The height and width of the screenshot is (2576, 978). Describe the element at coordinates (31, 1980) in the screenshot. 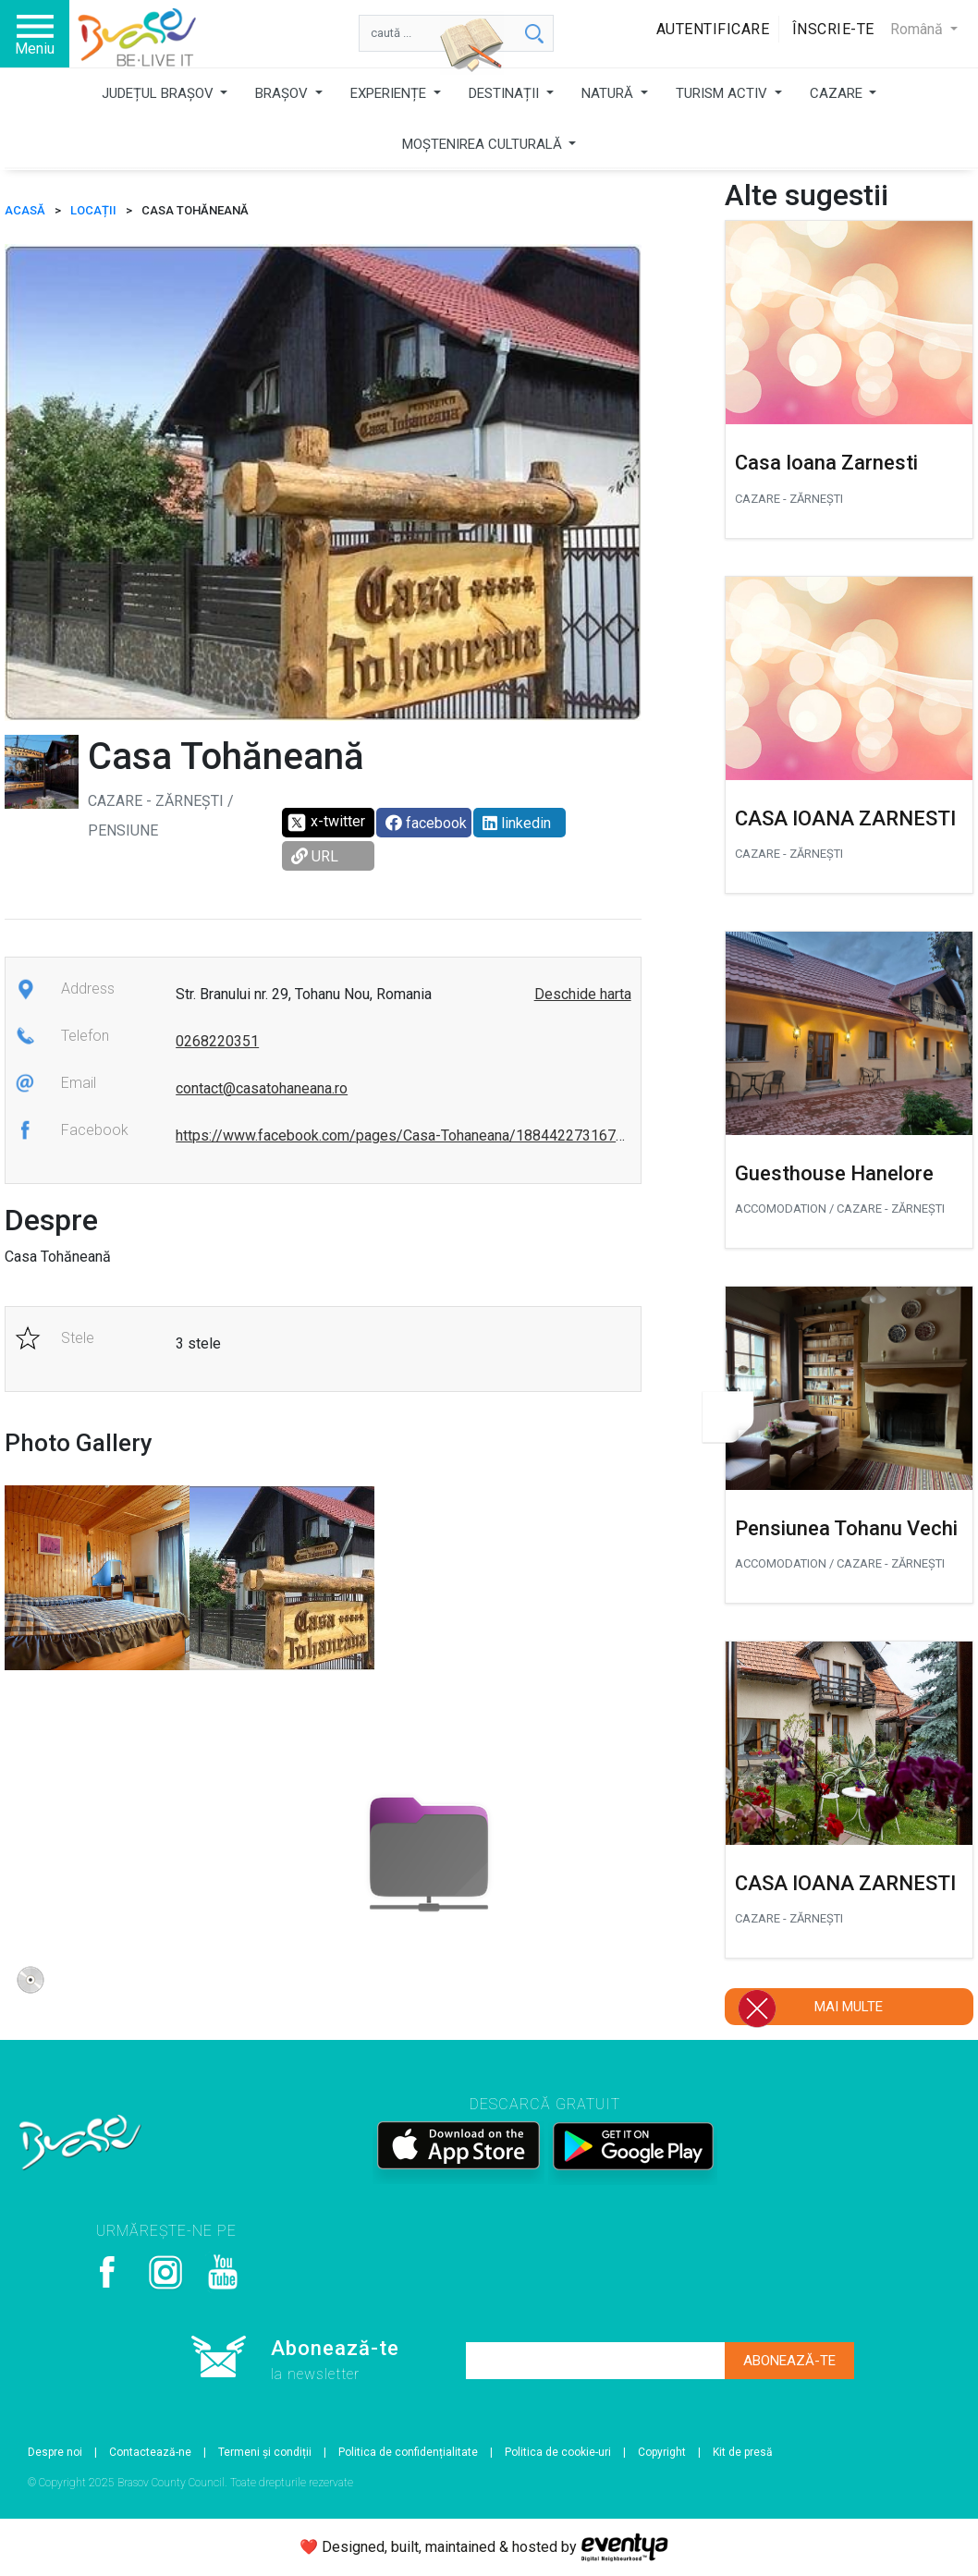

I see `indicates a rewritable CD-RW disc` at that location.